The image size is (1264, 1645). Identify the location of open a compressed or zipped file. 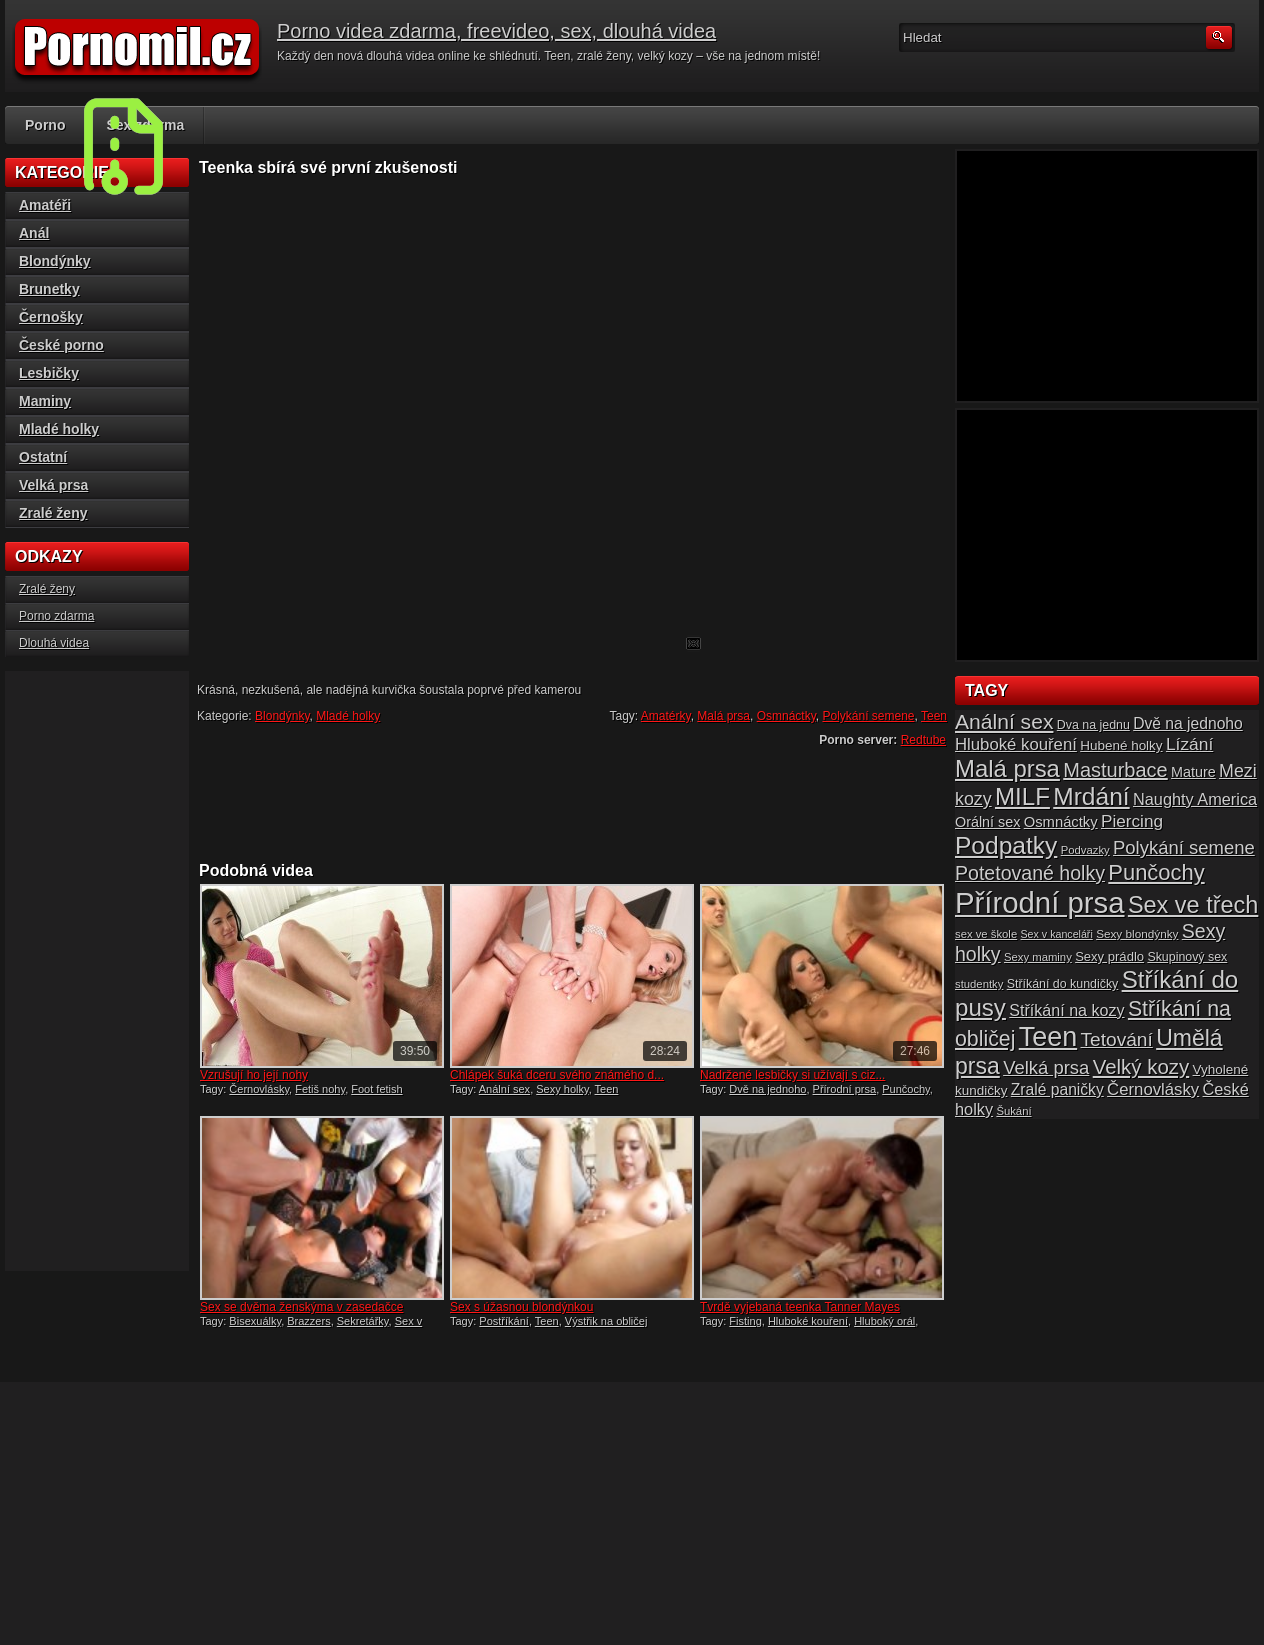
(123, 146).